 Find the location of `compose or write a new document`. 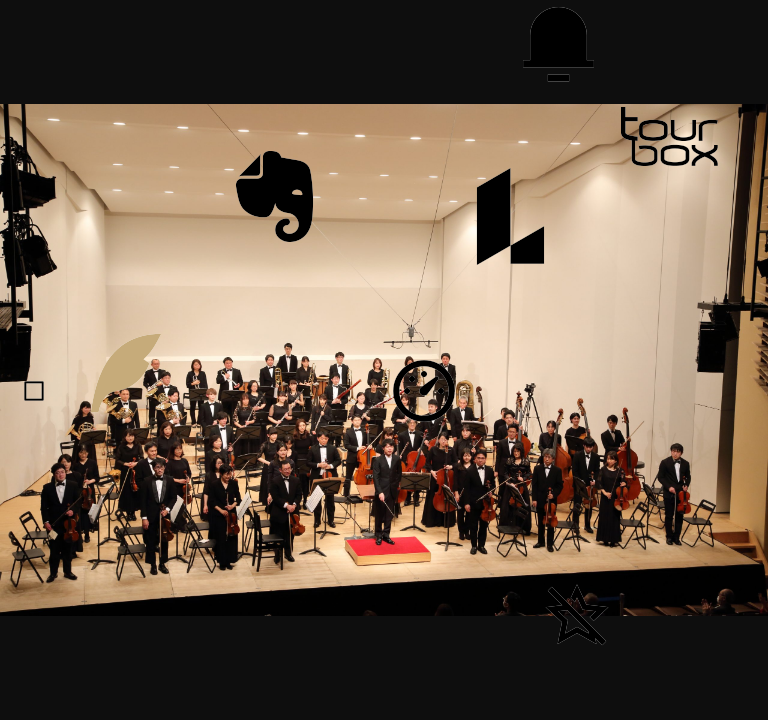

compose or write a new document is located at coordinates (126, 373).